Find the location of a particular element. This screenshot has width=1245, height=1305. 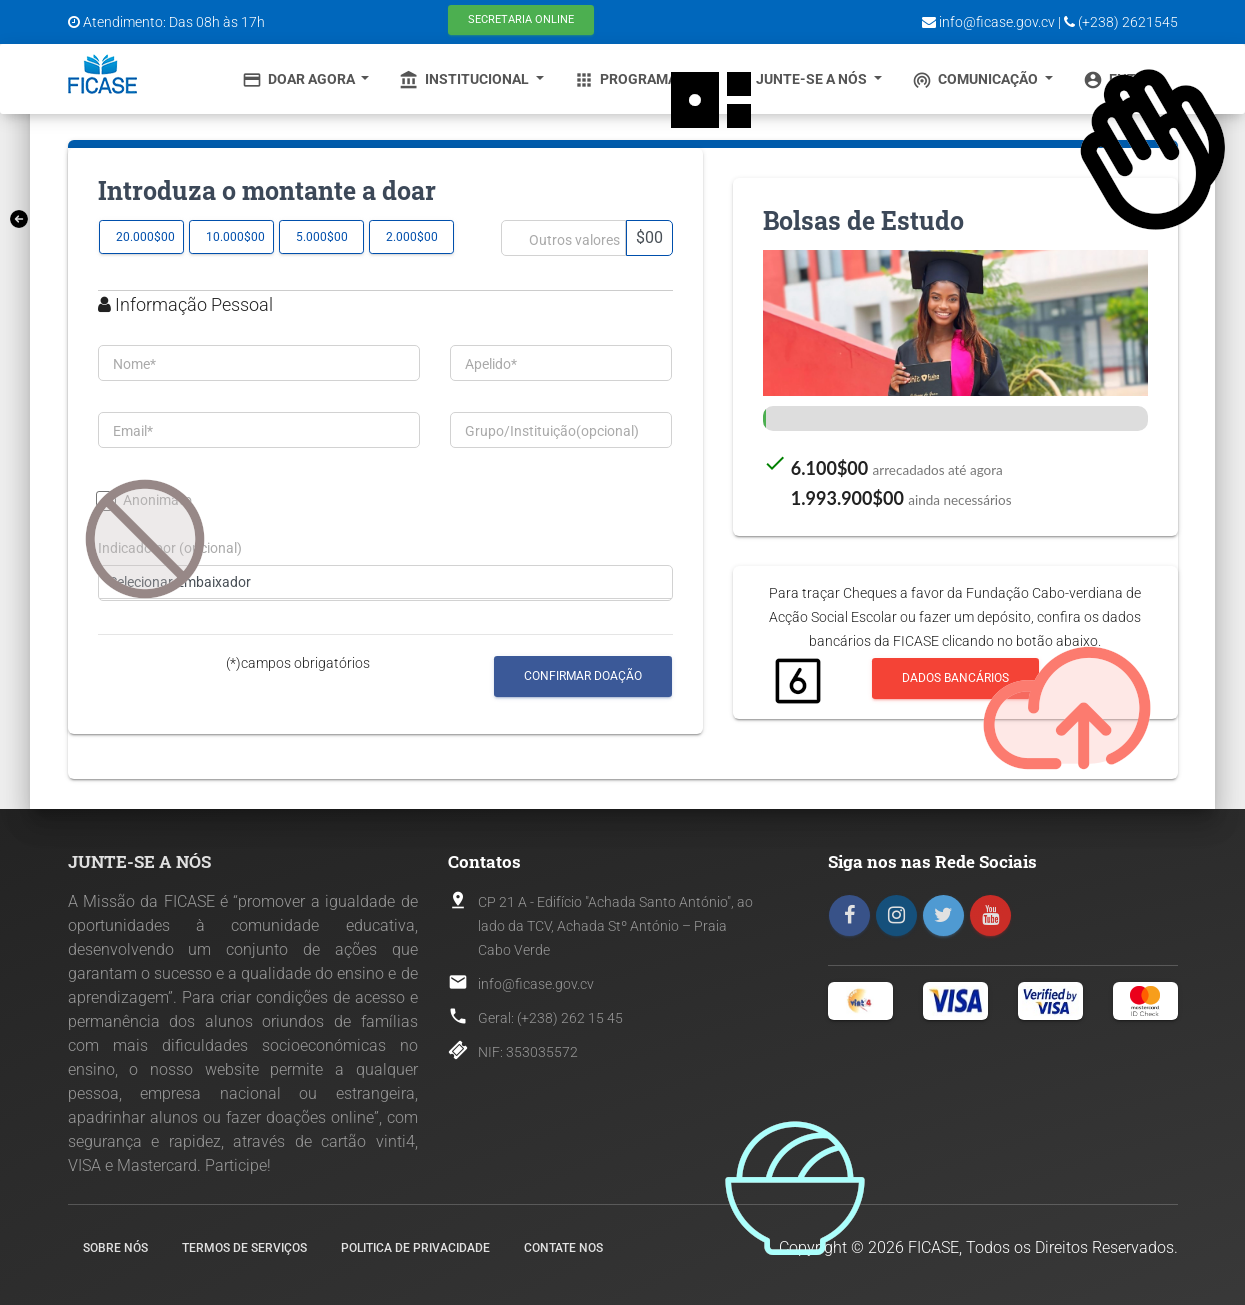

view food or meal options is located at coordinates (795, 1191).